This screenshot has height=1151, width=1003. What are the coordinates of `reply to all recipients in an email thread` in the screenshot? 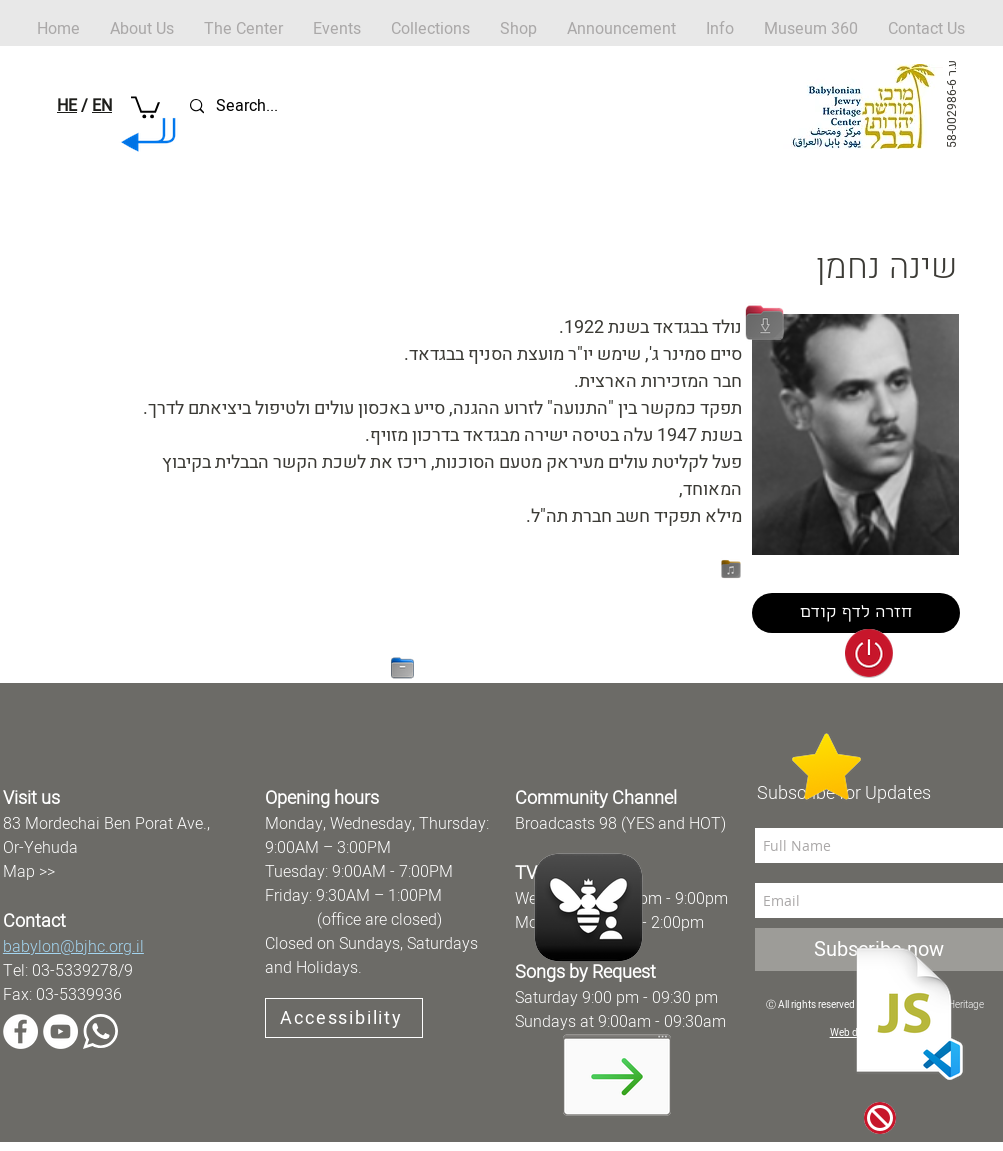 It's located at (147, 134).